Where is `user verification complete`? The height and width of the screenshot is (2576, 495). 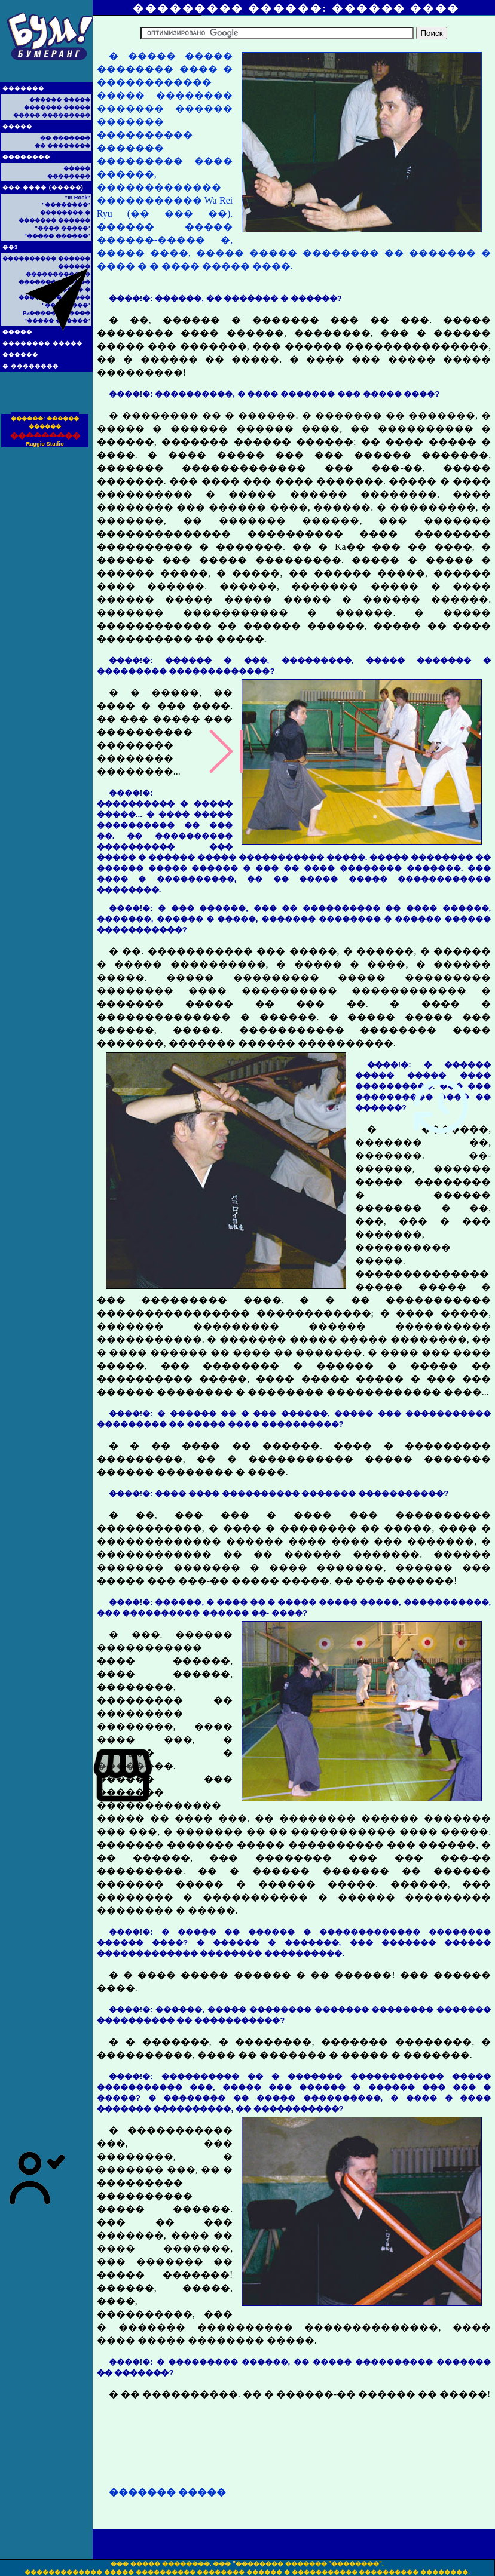 user verification complete is located at coordinates (35, 2178).